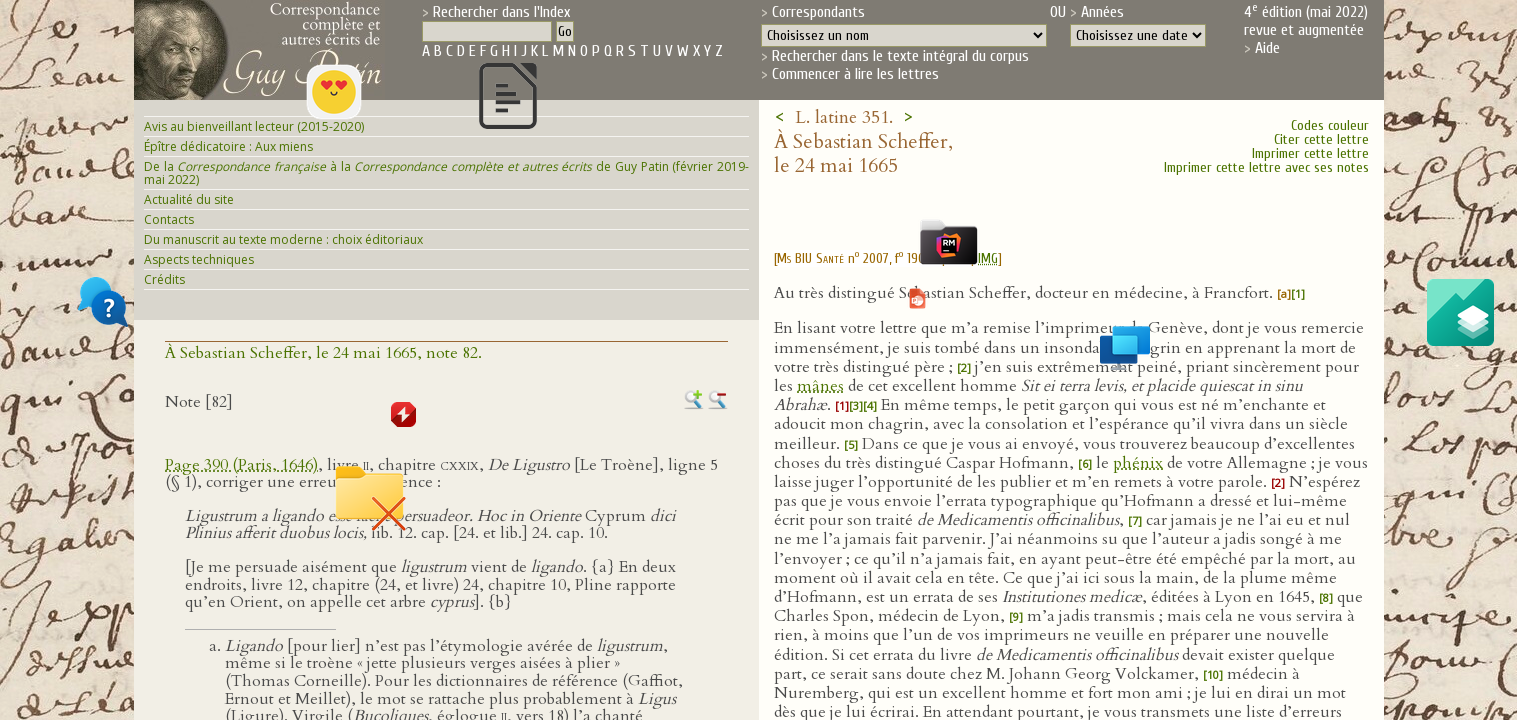 Image resolution: width=1517 pixels, height=720 pixels. What do you see at coordinates (403, 414) in the screenshot?
I see `launch chaos application` at bounding box center [403, 414].